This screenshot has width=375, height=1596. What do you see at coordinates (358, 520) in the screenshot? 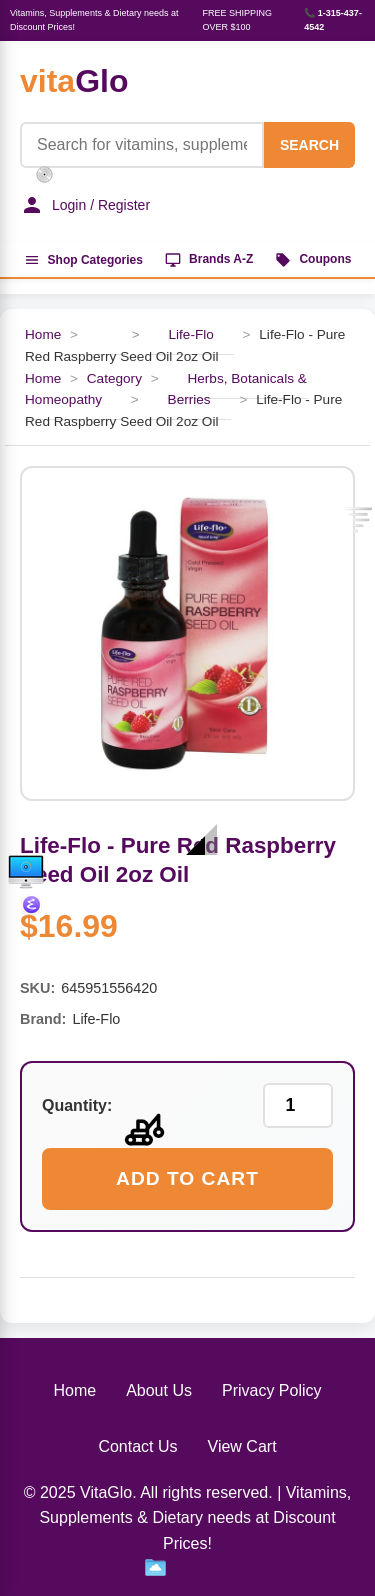
I see `indicates tornado or severe storm warning` at bounding box center [358, 520].